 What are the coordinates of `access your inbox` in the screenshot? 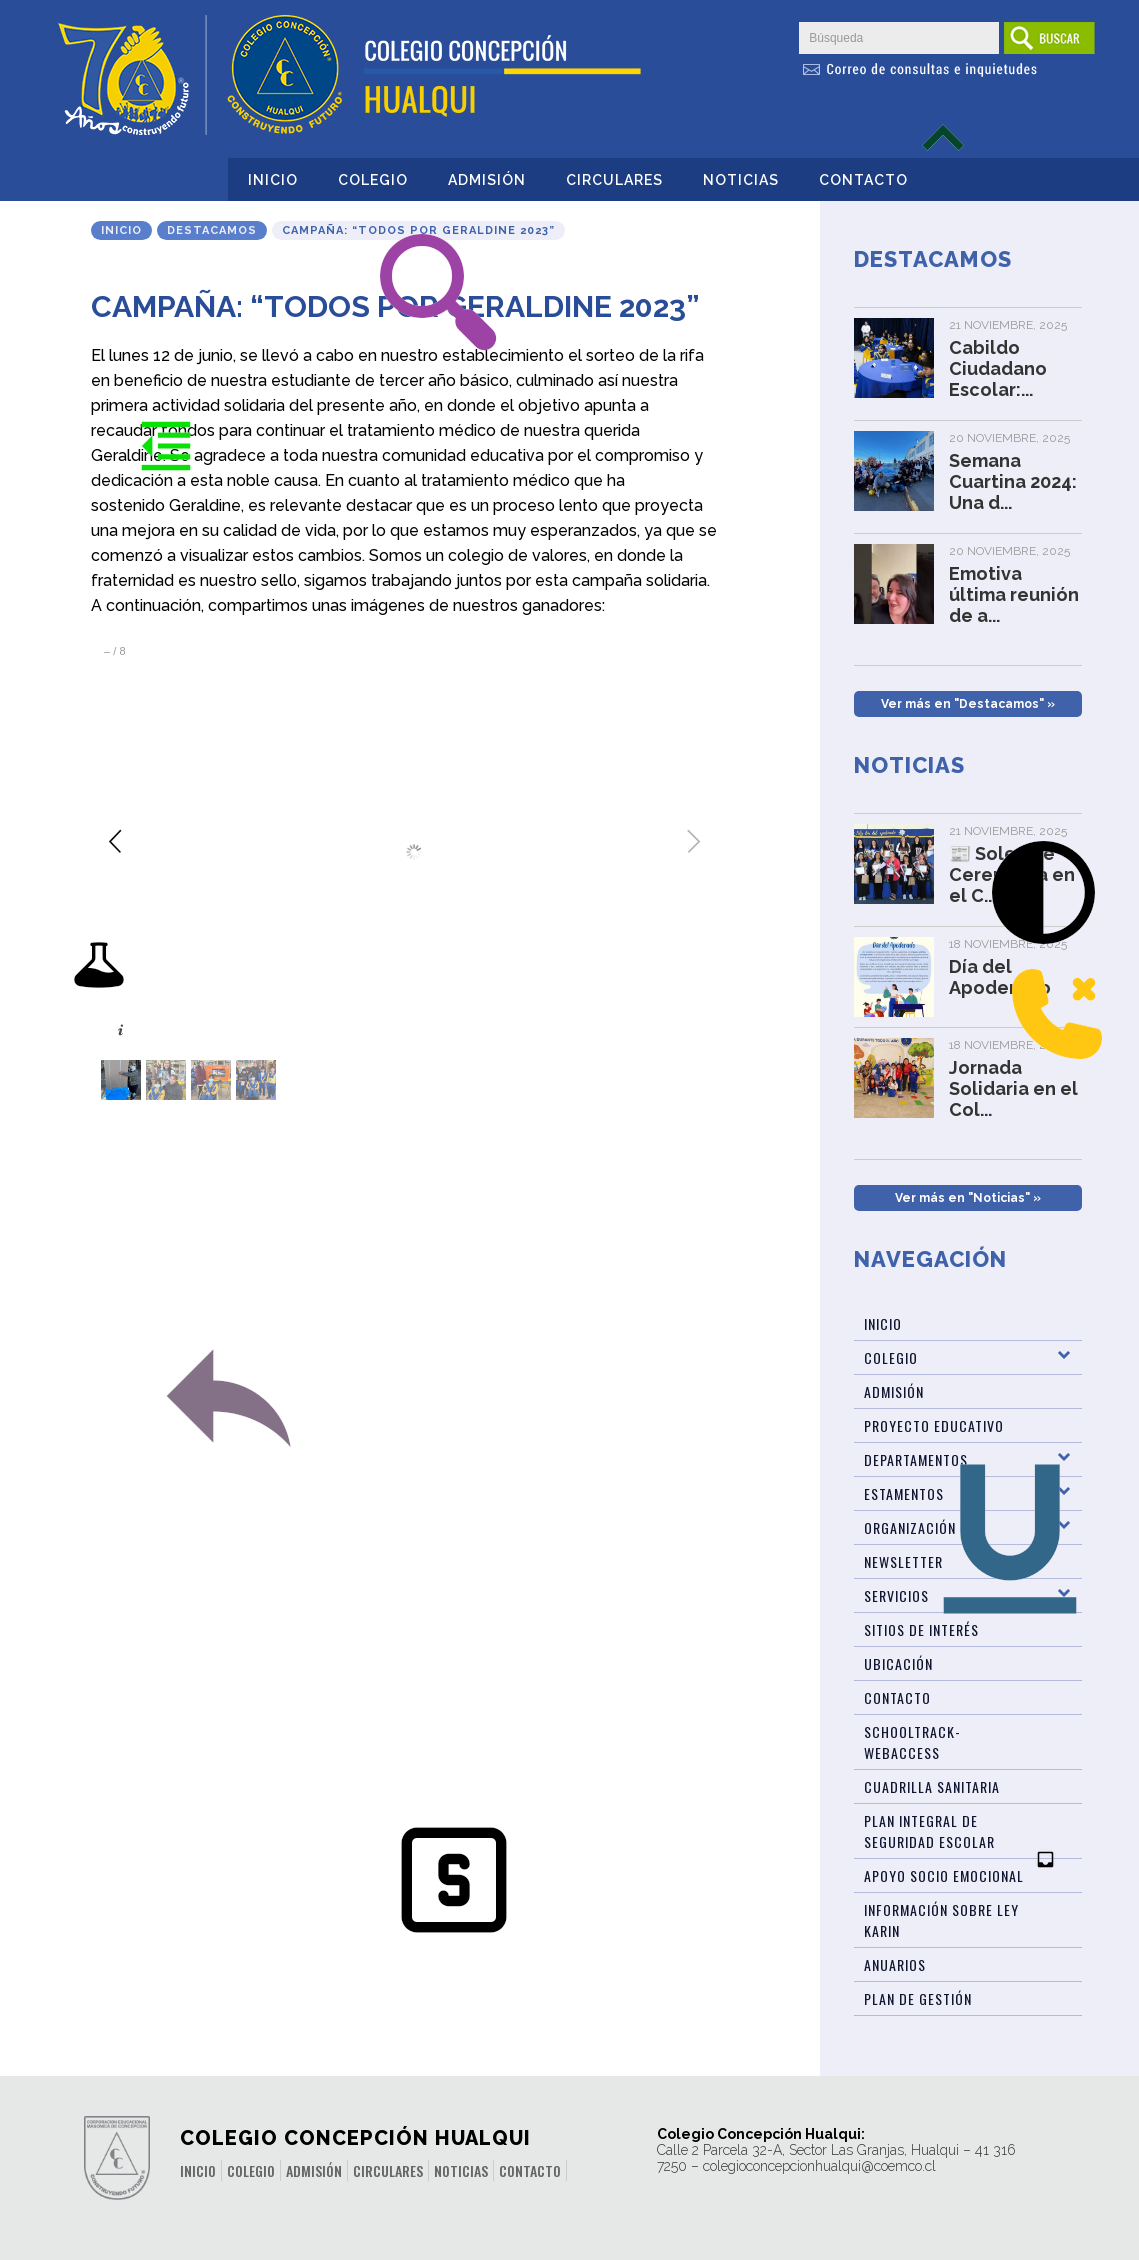 It's located at (1045, 1859).